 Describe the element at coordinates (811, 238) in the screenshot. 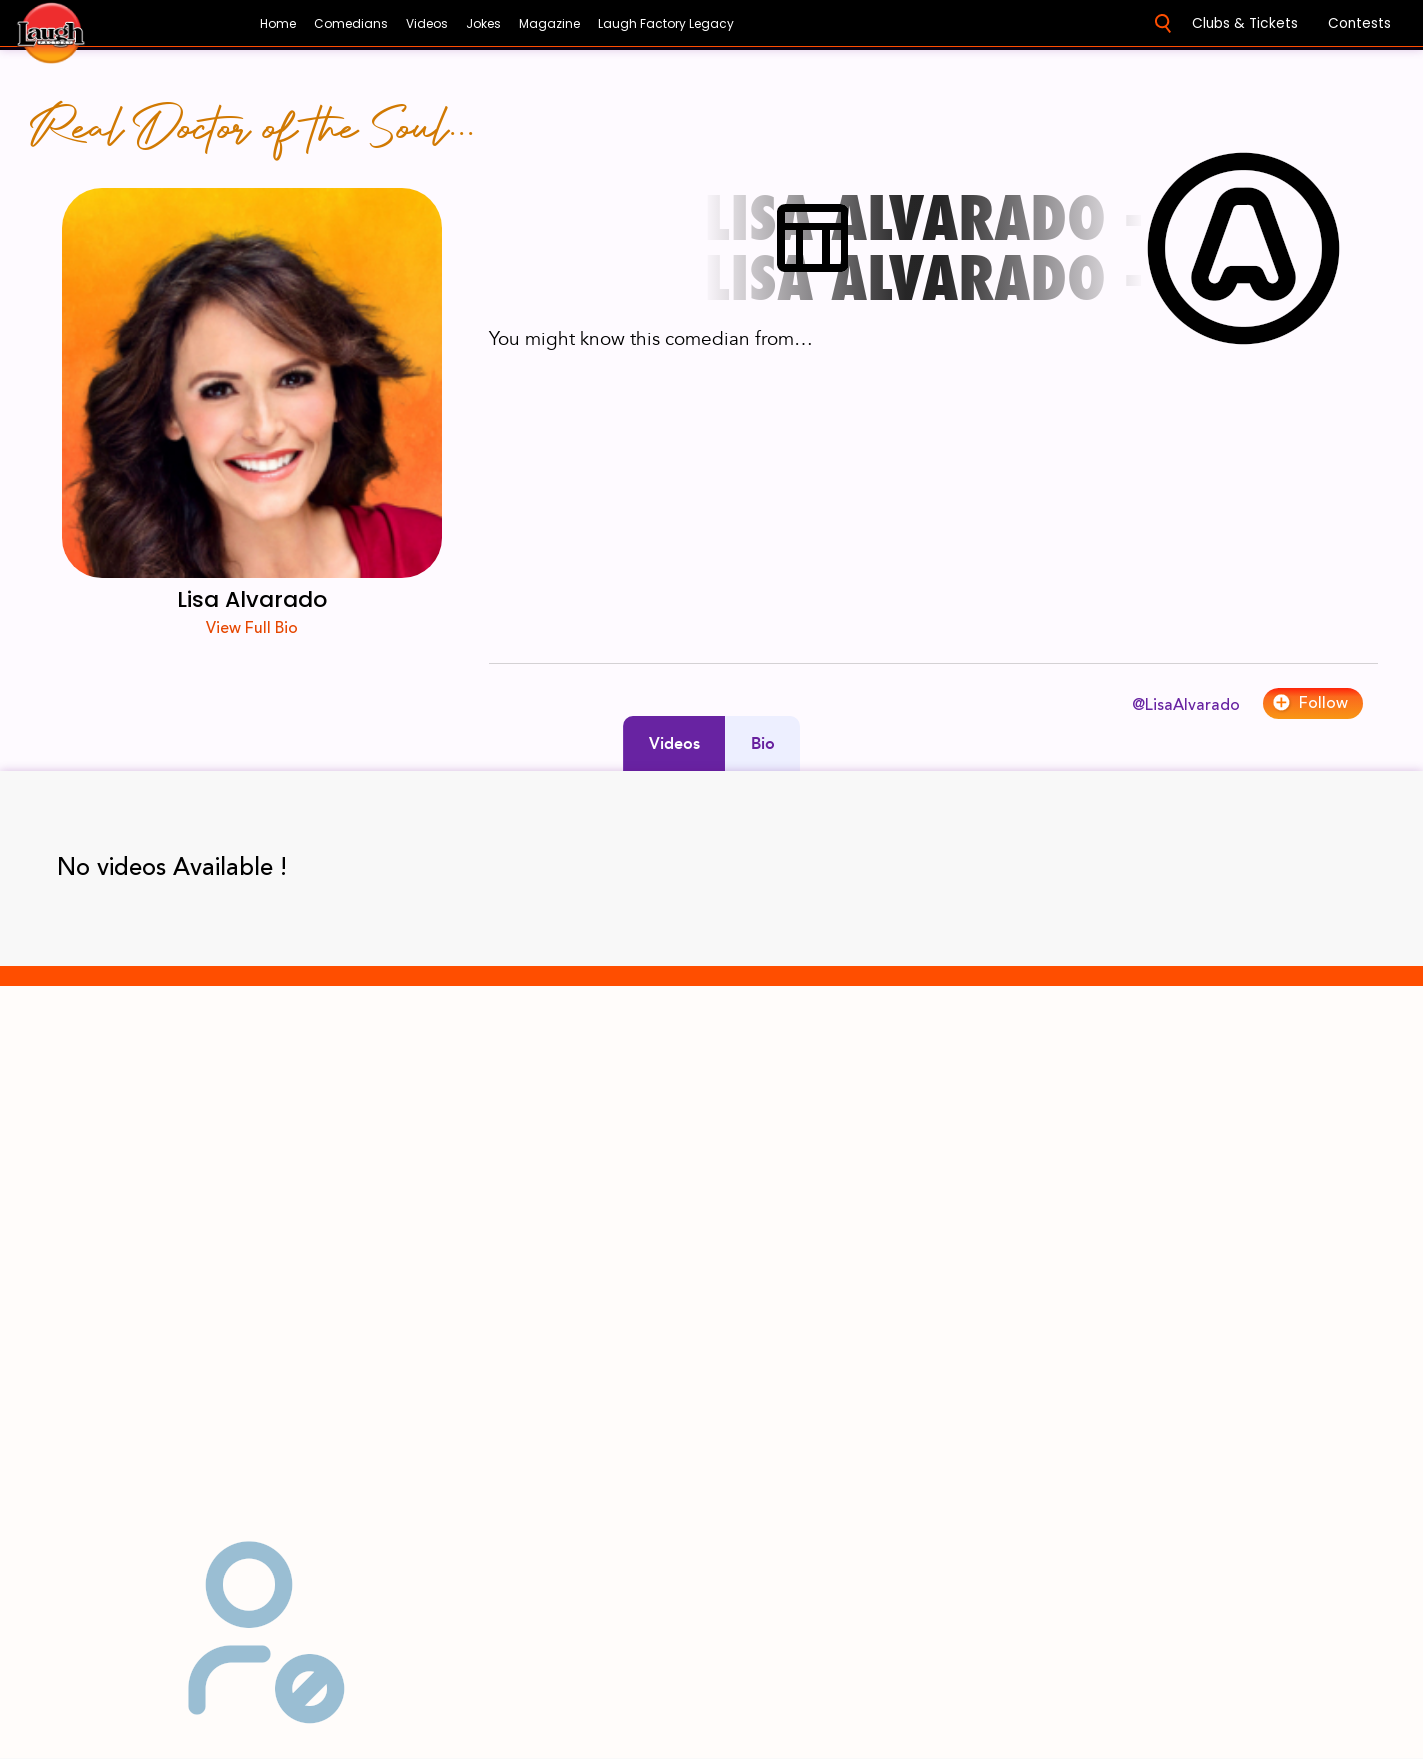

I see `view data in table format` at that location.